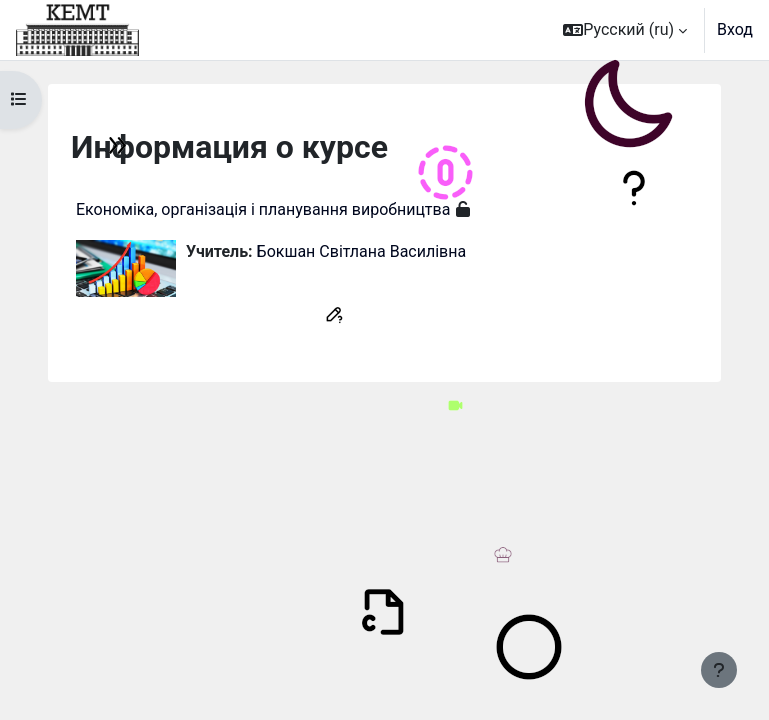  I want to click on edit help or writing assistance, so click(334, 314).